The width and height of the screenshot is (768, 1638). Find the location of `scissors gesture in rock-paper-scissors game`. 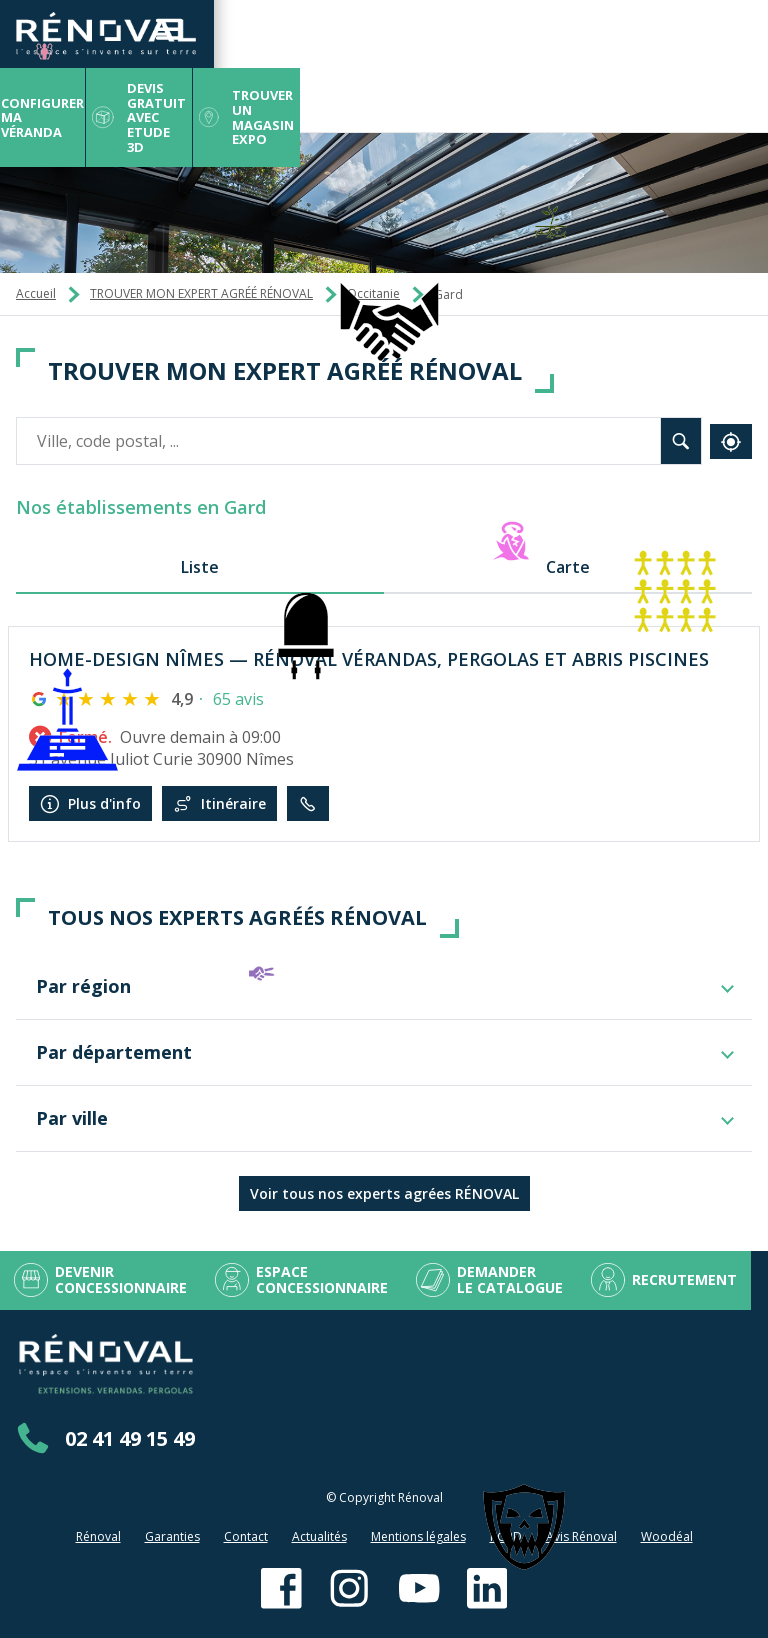

scissors gesture in rock-paper-scissors game is located at coordinates (262, 972).